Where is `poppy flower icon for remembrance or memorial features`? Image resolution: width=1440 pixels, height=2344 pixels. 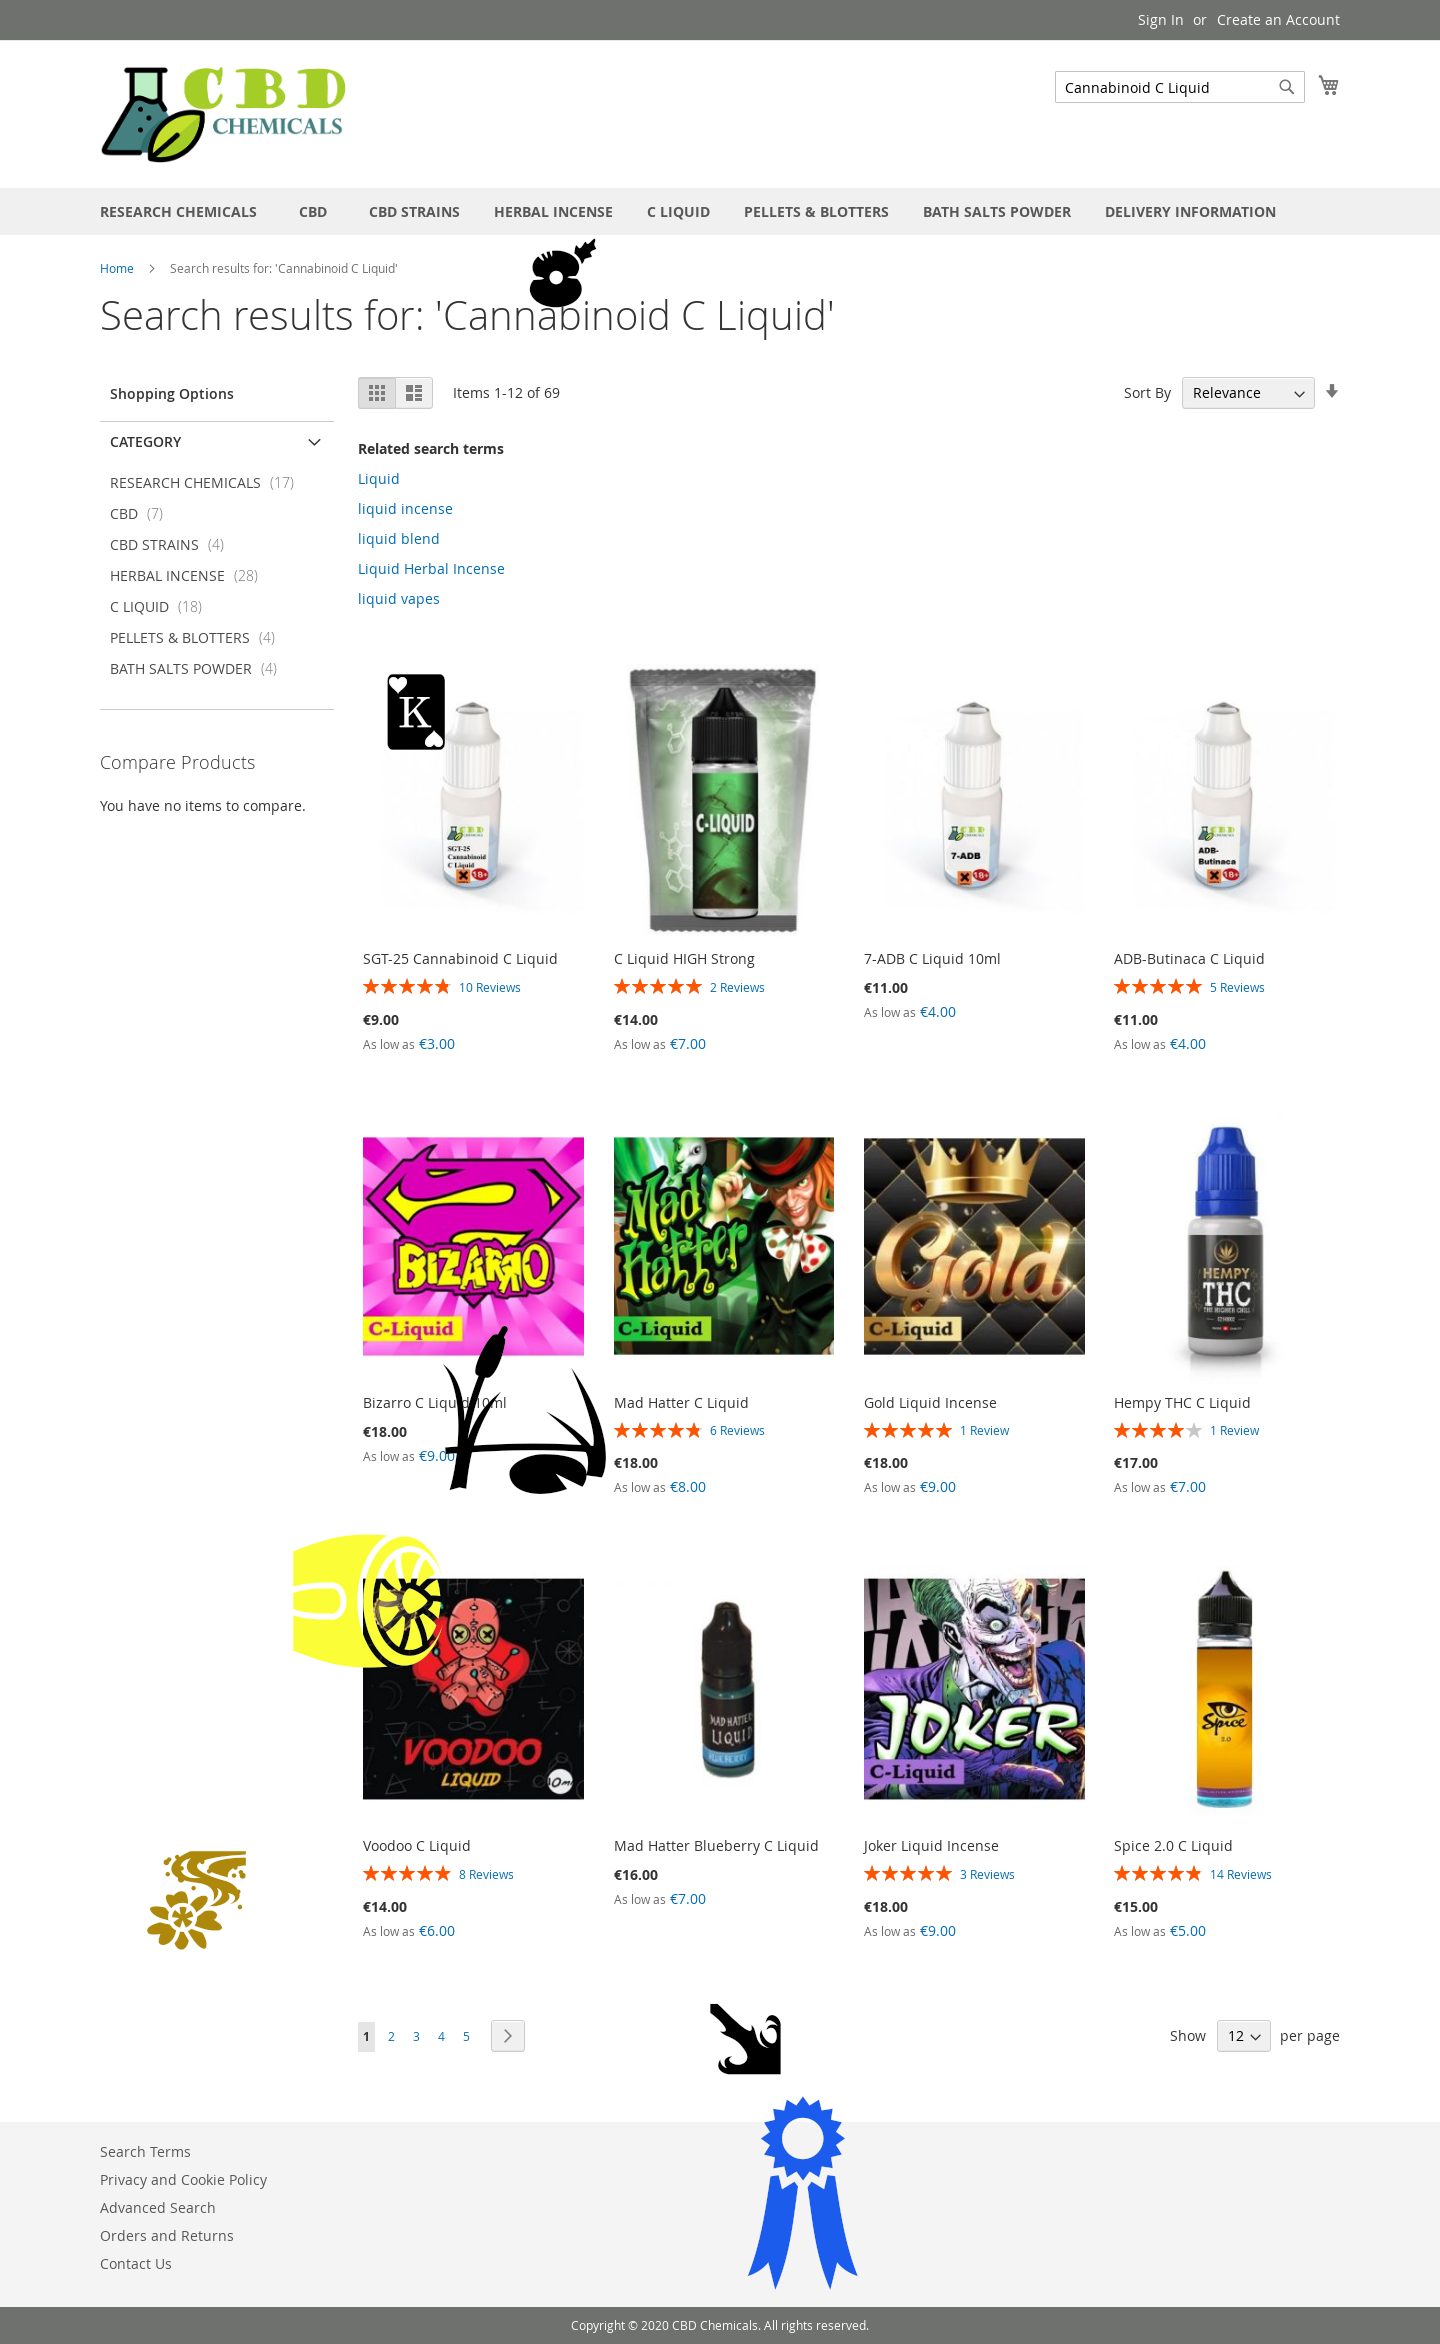 poppy flower icon for remembrance or memorial features is located at coordinates (563, 273).